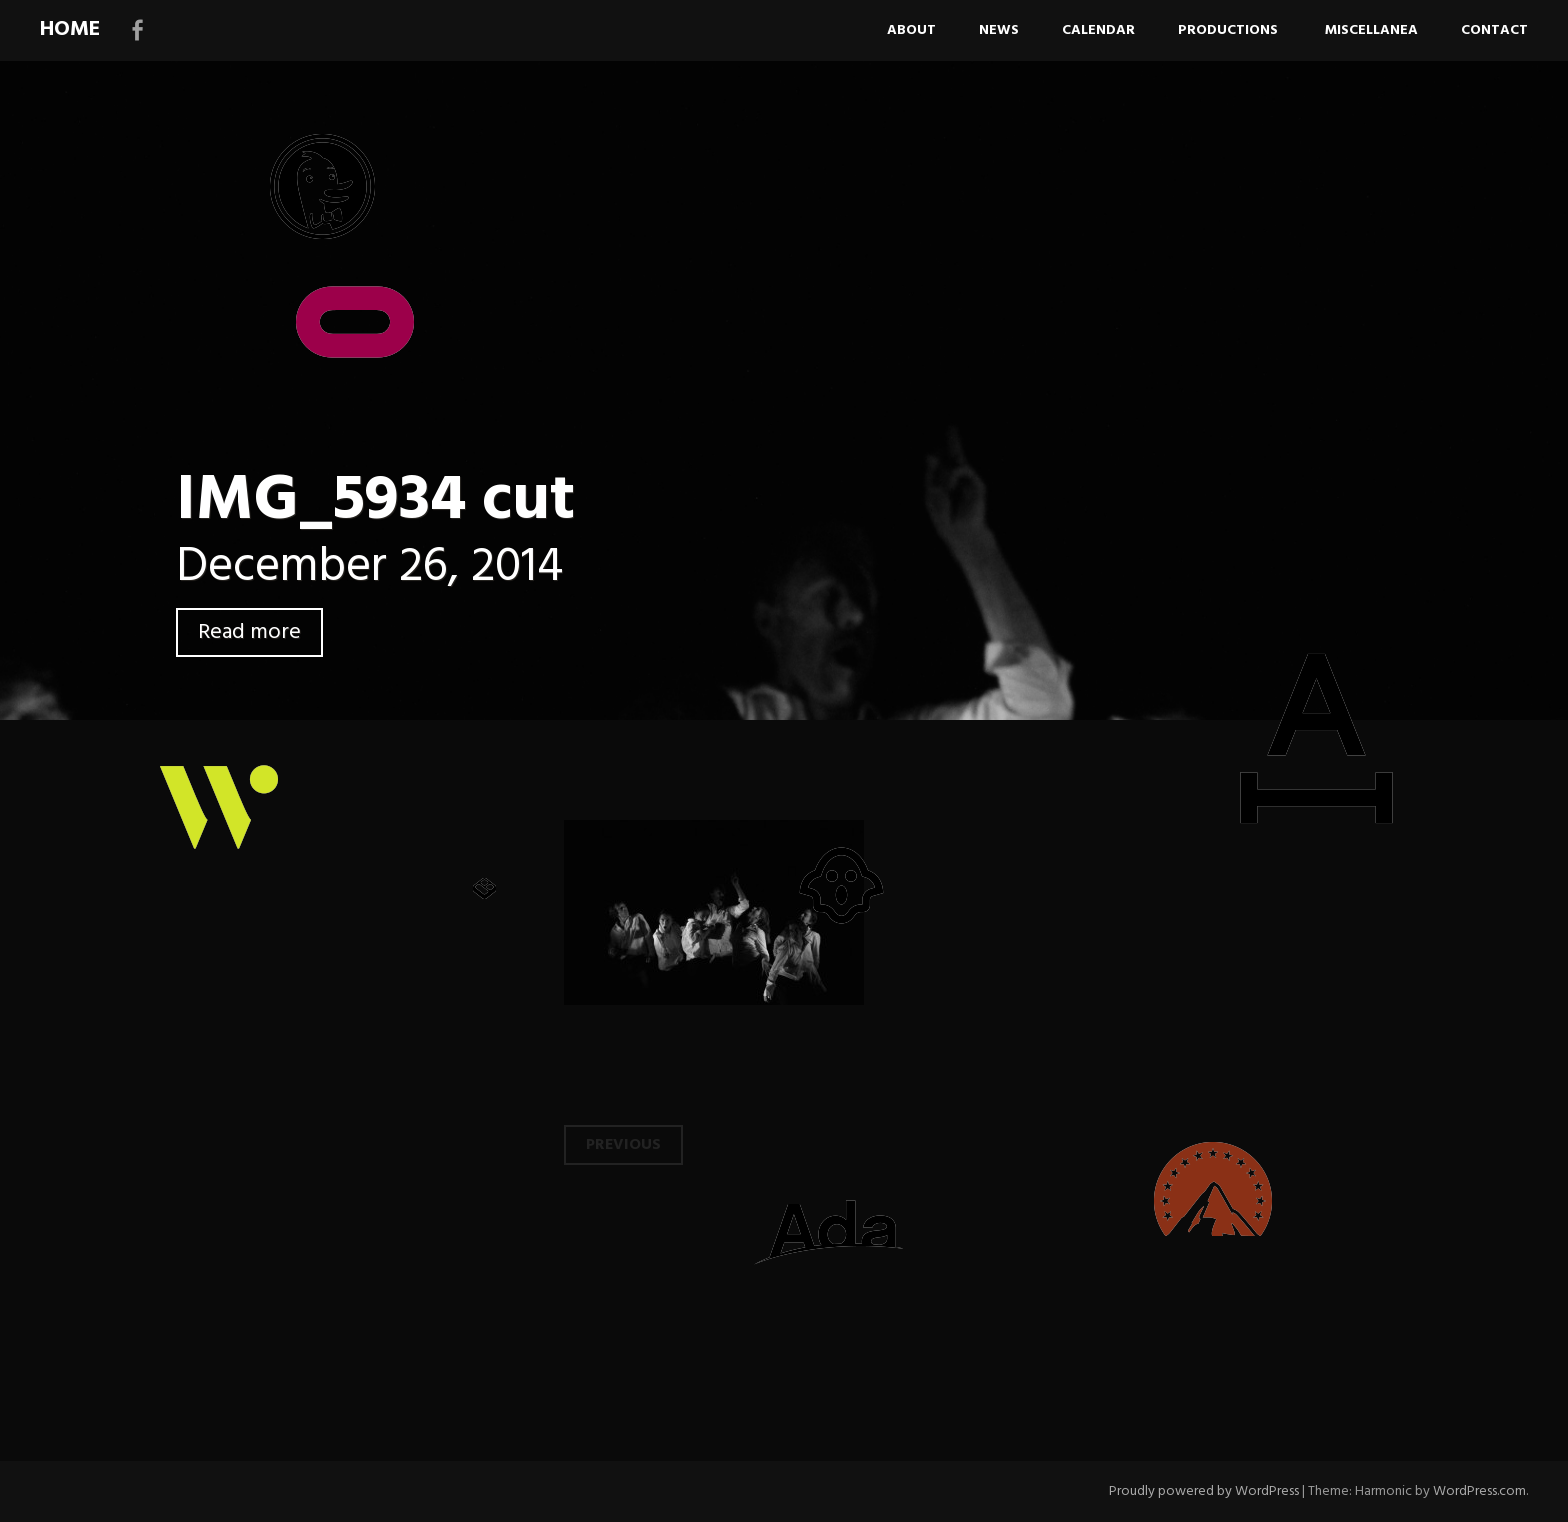 Image resolution: width=1568 pixels, height=1522 pixels. I want to click on open Oculus VR app or settings, so click(355, 322).